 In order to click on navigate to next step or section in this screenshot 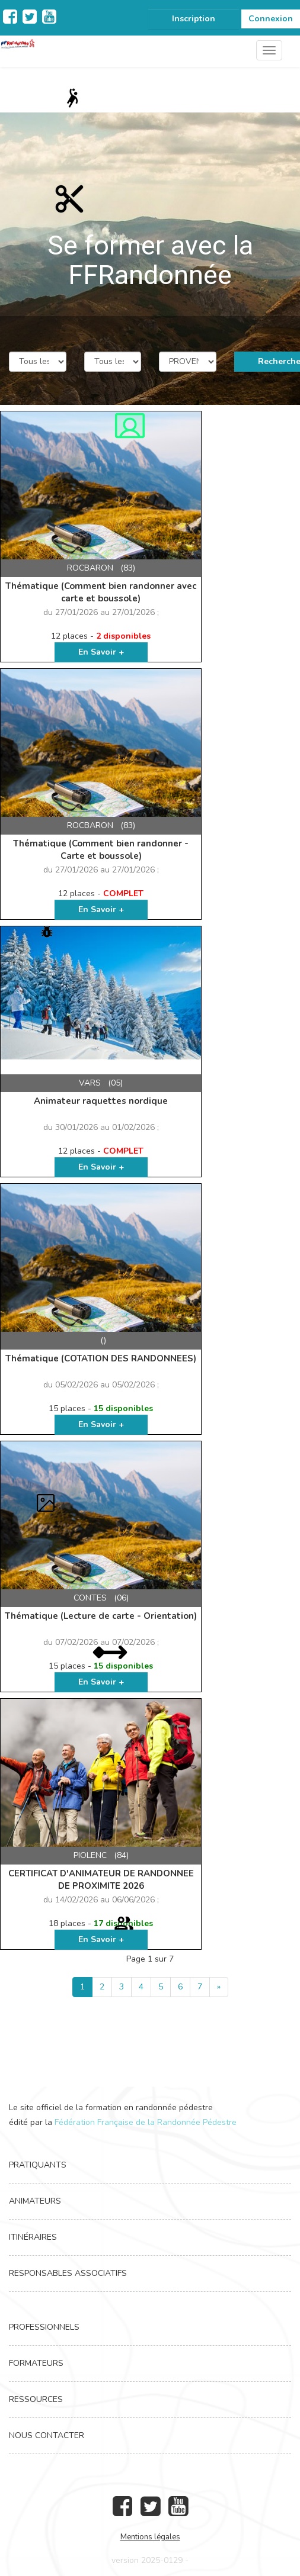, I will do `click(110, 1652)`.